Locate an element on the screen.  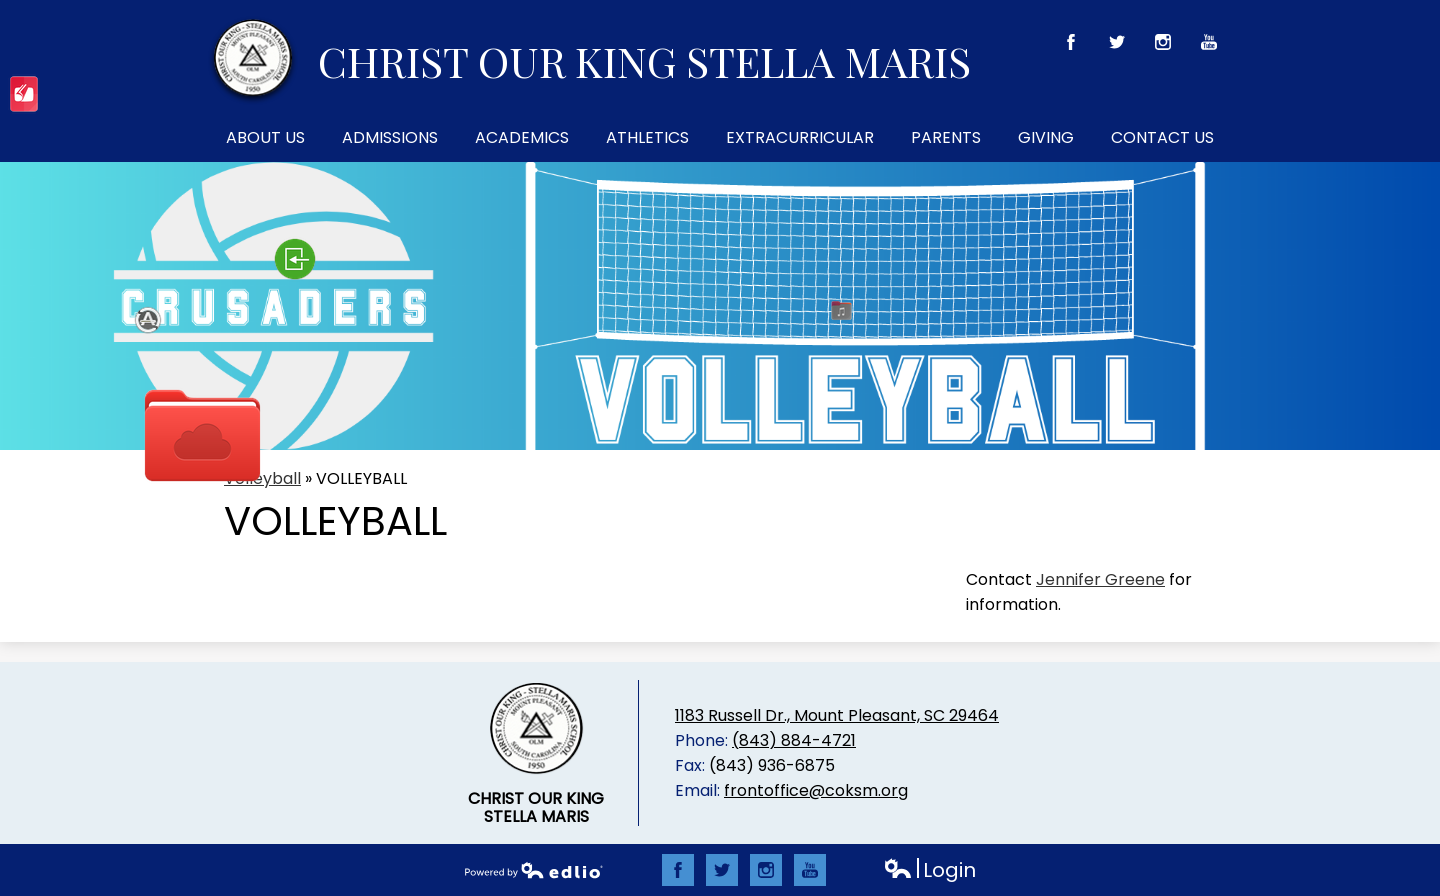
access cloud-synced files and folders is located at coordinates (202, 435).